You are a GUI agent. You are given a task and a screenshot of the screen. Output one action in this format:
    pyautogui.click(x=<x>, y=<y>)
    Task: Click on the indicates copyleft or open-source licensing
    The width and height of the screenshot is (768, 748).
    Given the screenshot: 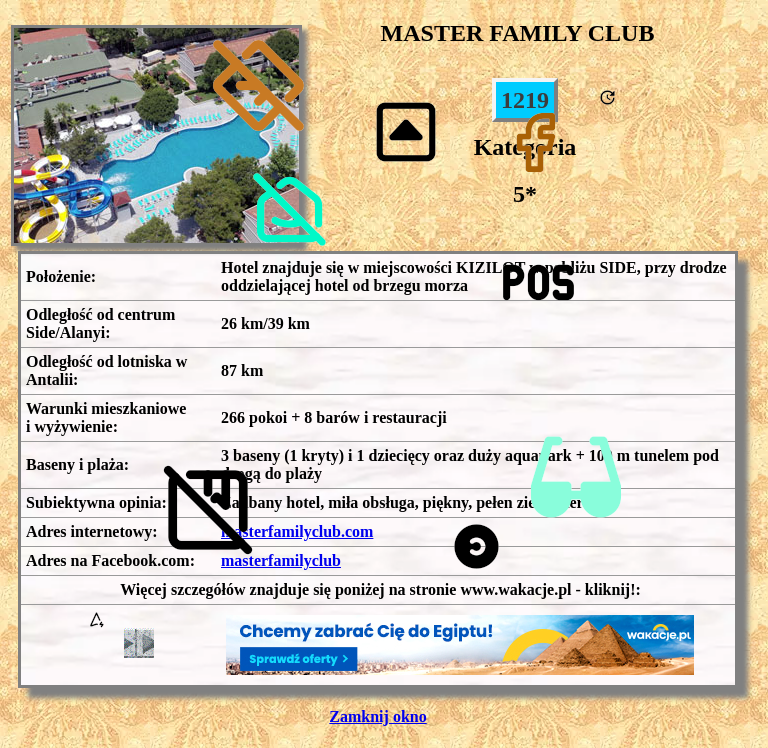 What is the action you would take?
    pyautogui.click(x=476, y=546)
    